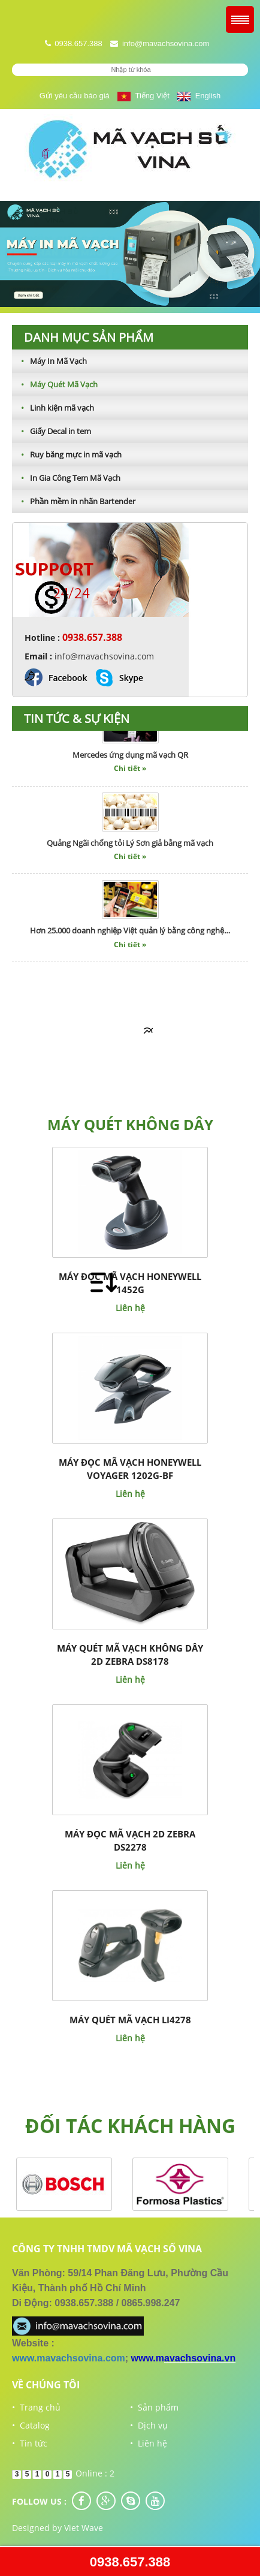 The width and height of the screenshot is (260, 2576). I want to click on sort items in descending order, so click(103, 1282).